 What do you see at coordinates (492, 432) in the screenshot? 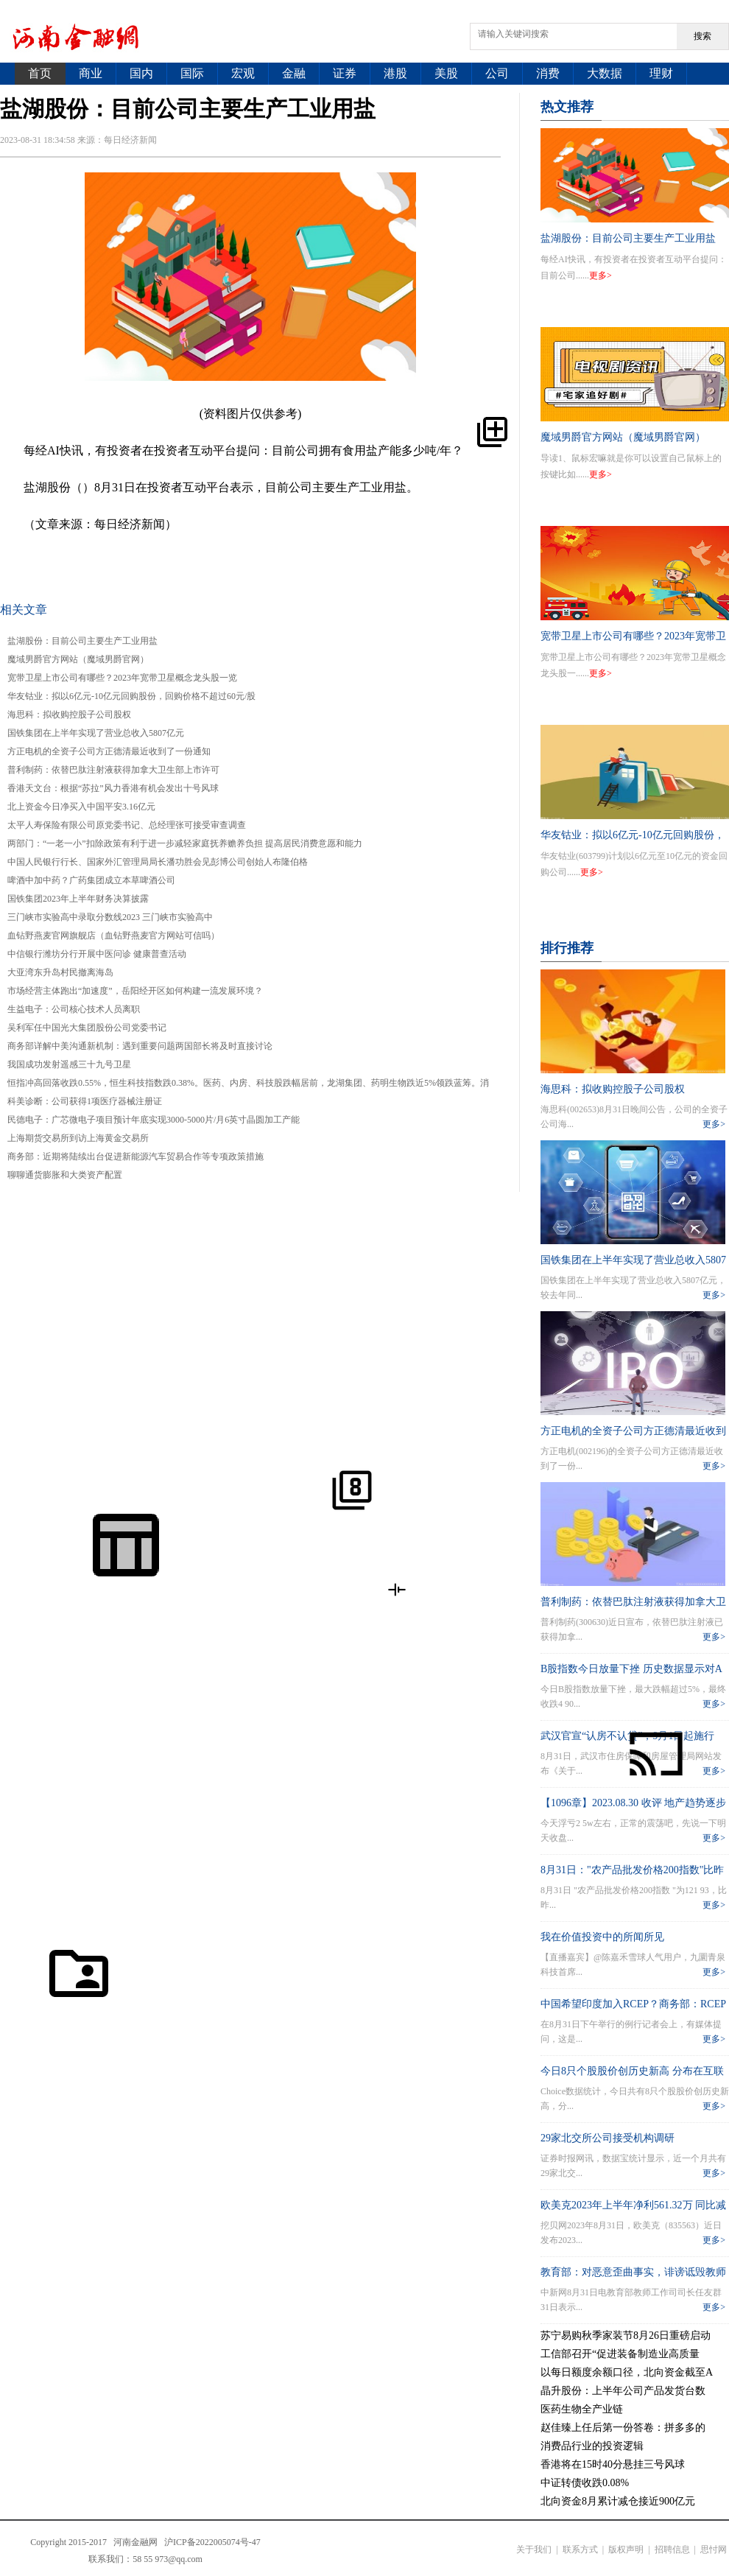
I see `add to queue` at bounding box center [492, 432].